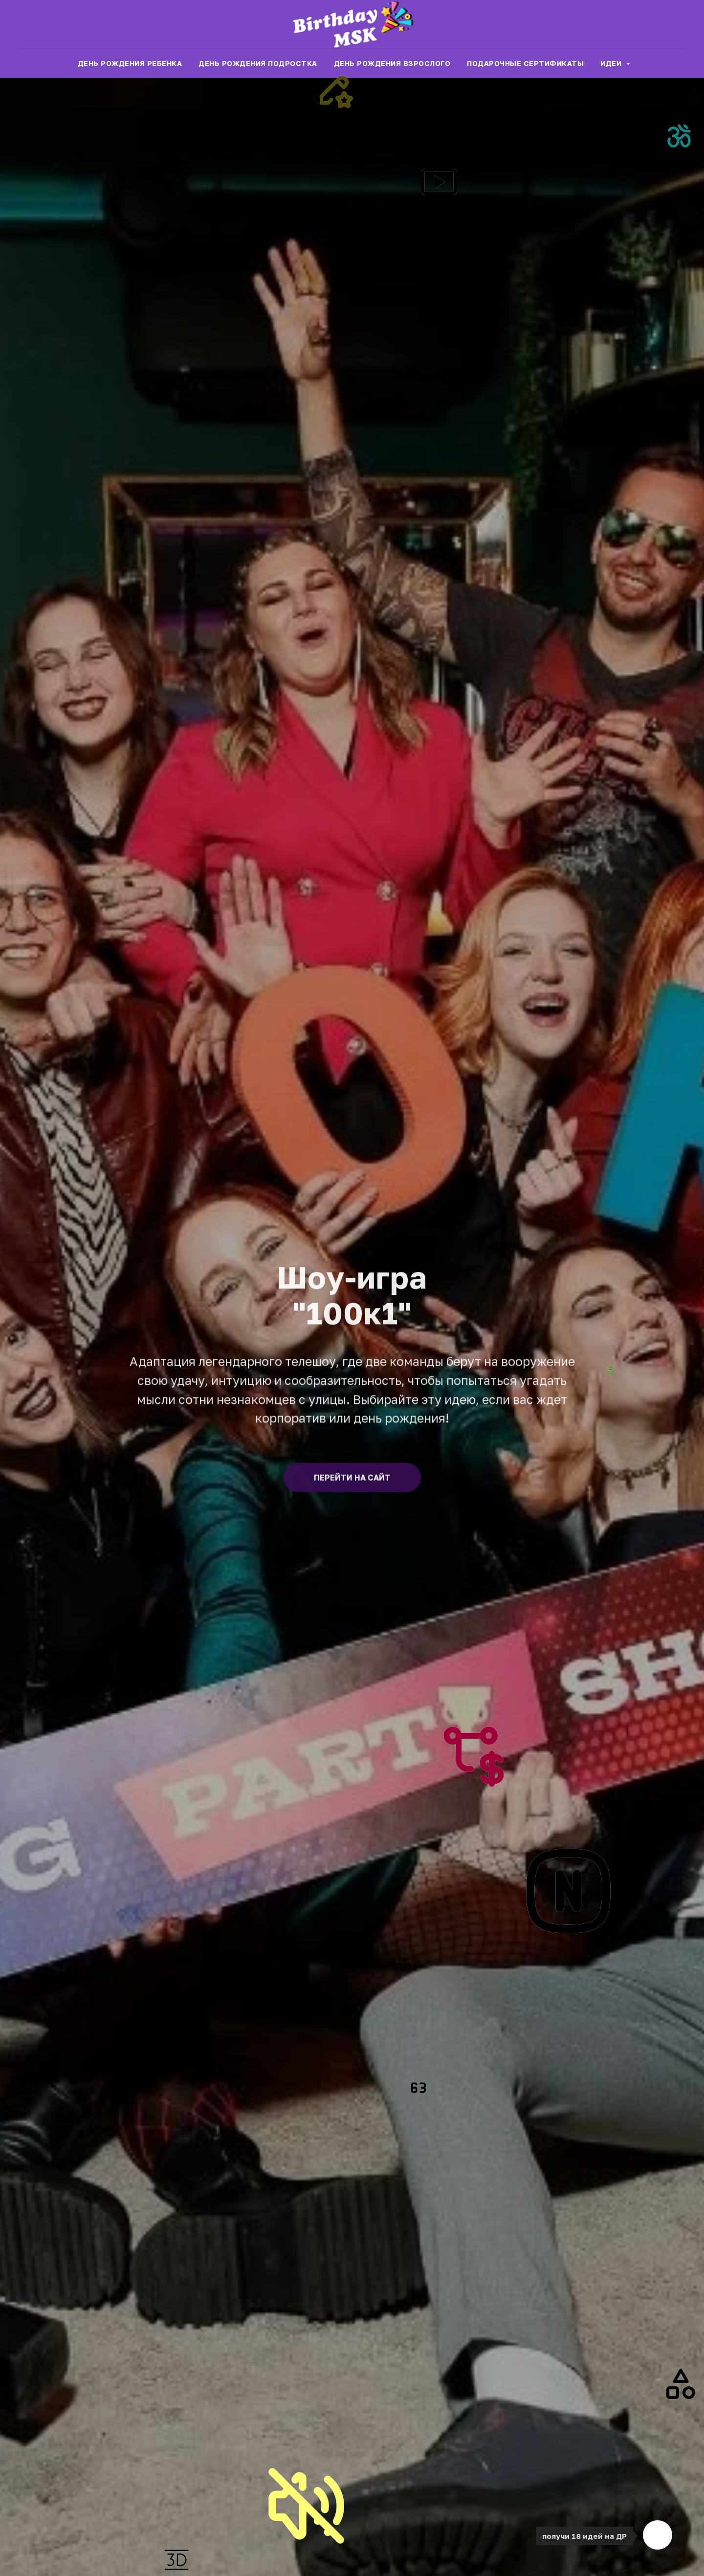 The width and height of the screenshot is (704, 2576). I want to click on access shape tools or drawing options, so click(681, 2384).